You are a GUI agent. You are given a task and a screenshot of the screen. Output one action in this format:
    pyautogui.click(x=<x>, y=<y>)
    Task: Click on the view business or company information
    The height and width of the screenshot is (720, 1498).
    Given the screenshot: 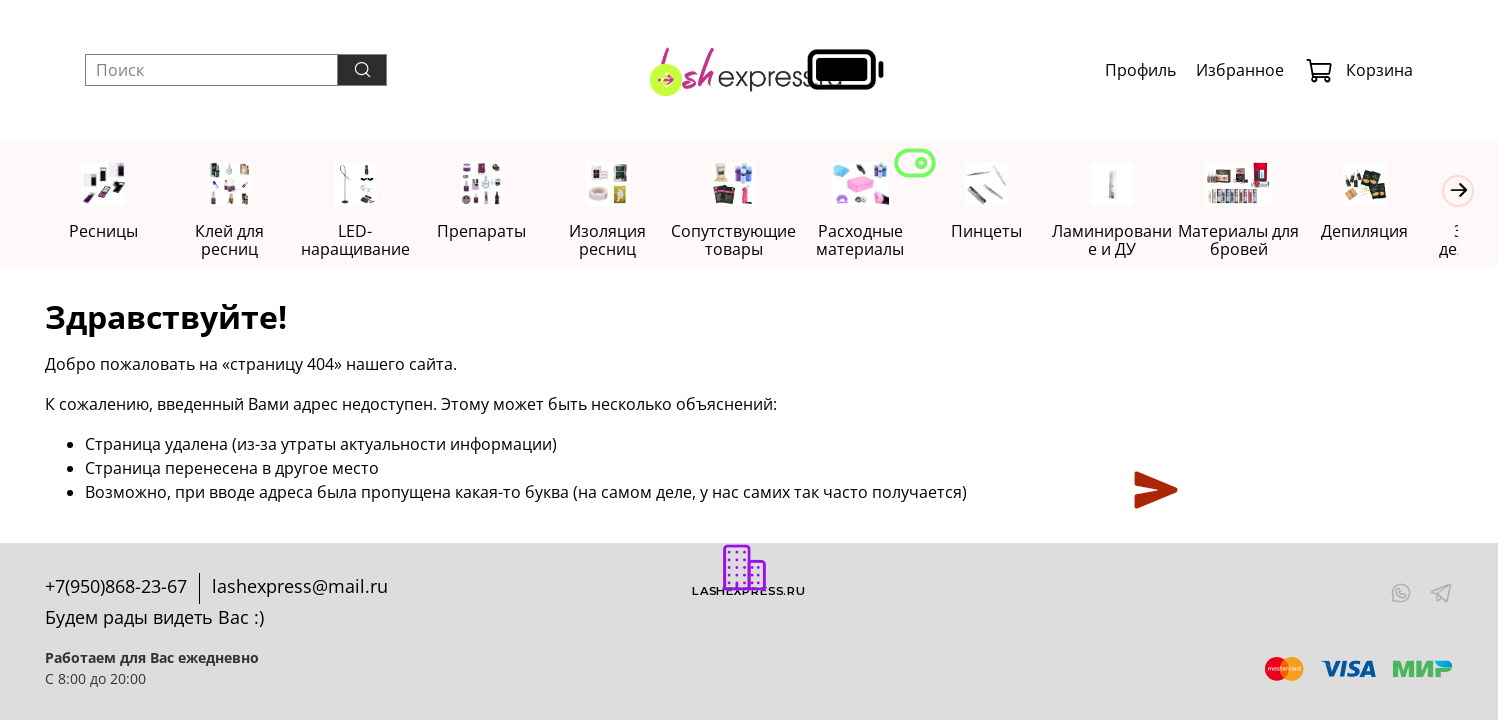 What is the action you would take?
    pyautogui.click(x=744, y=567)
    